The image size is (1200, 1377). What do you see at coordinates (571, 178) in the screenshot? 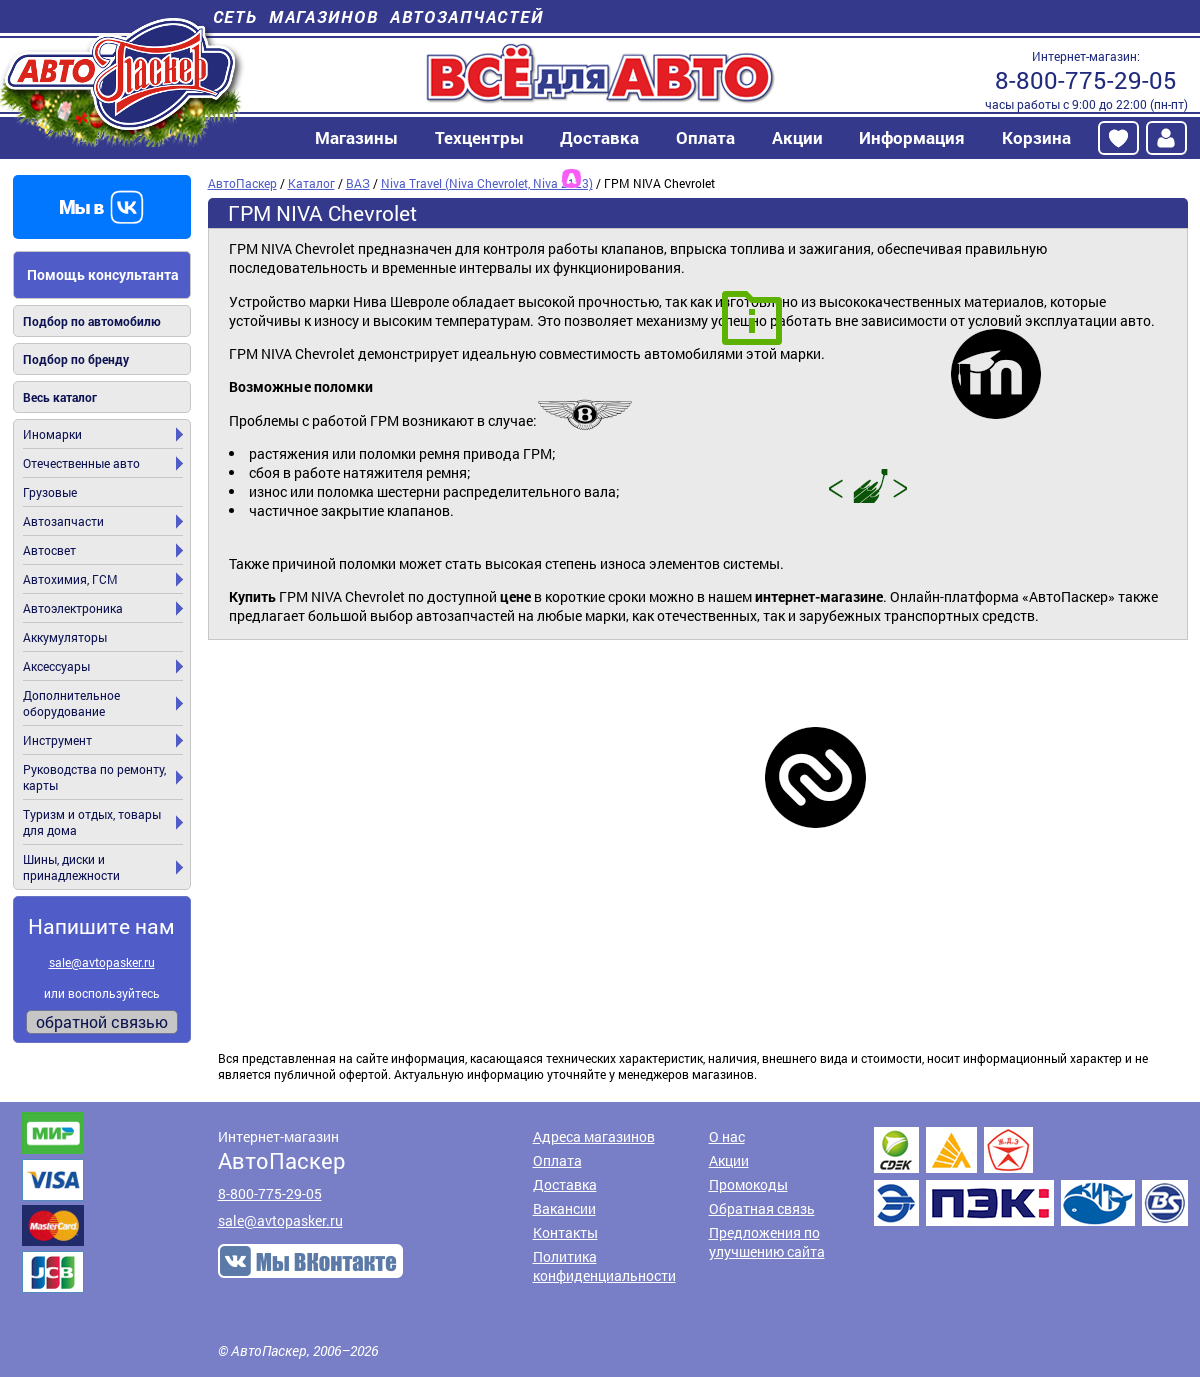
I see `open the Aircall app` at bounding box center [571, 178].